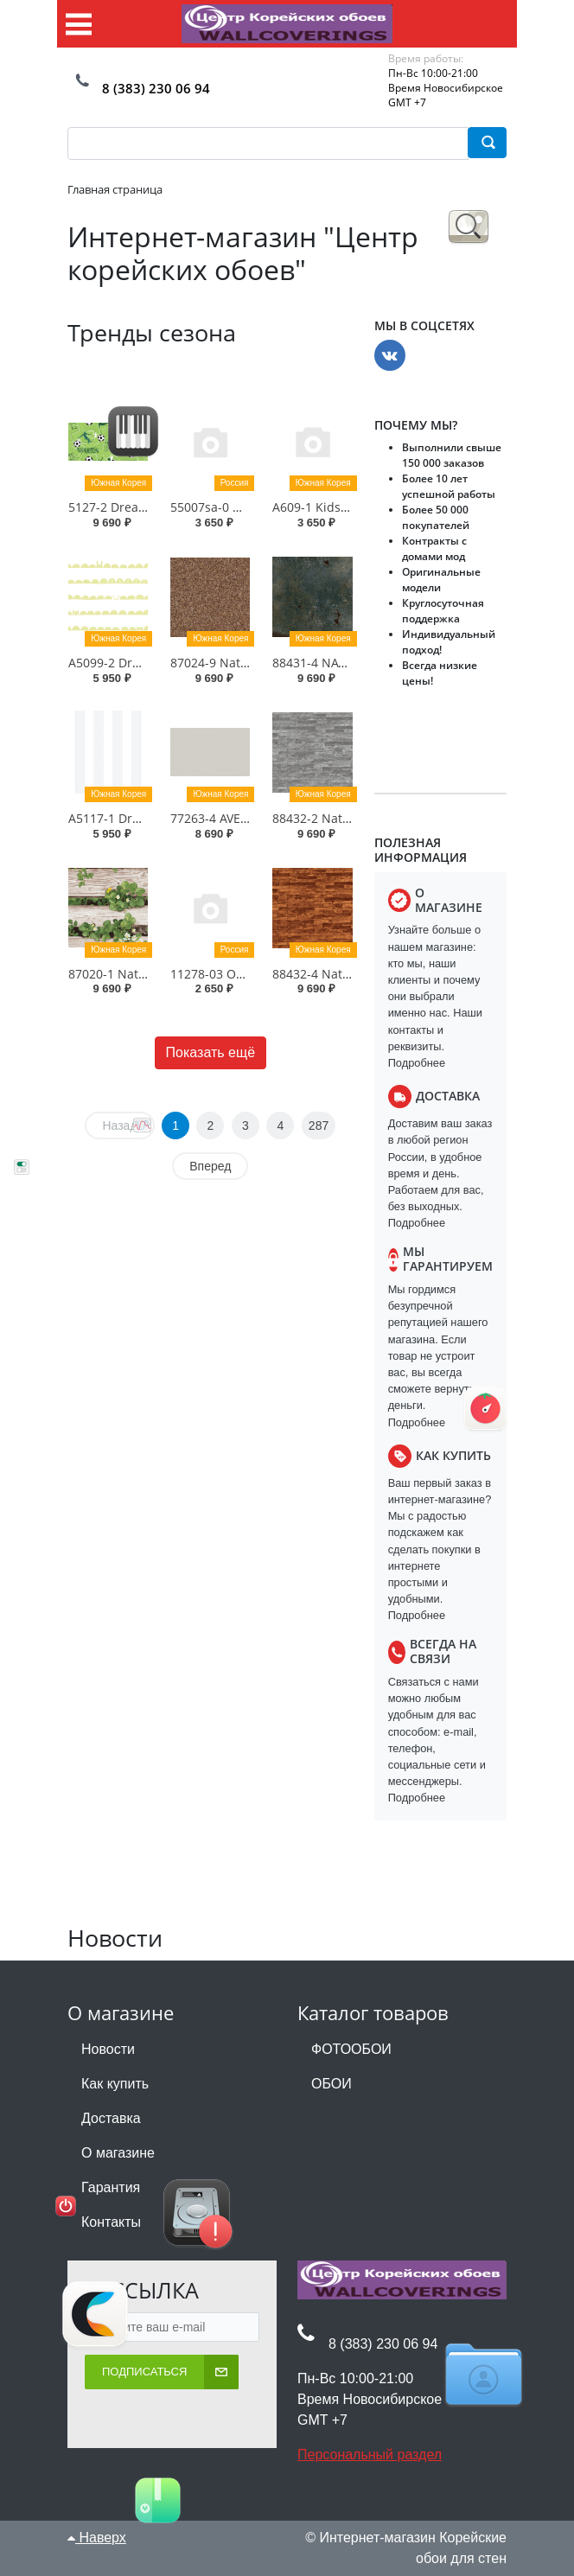 Image resolution: width=574 pixels, height=2576 pixels. What do you see at coordinates (142, 1125) in the screenshot?
I see `open power statistics and battery usage details` at bounding box center [142, 1125].